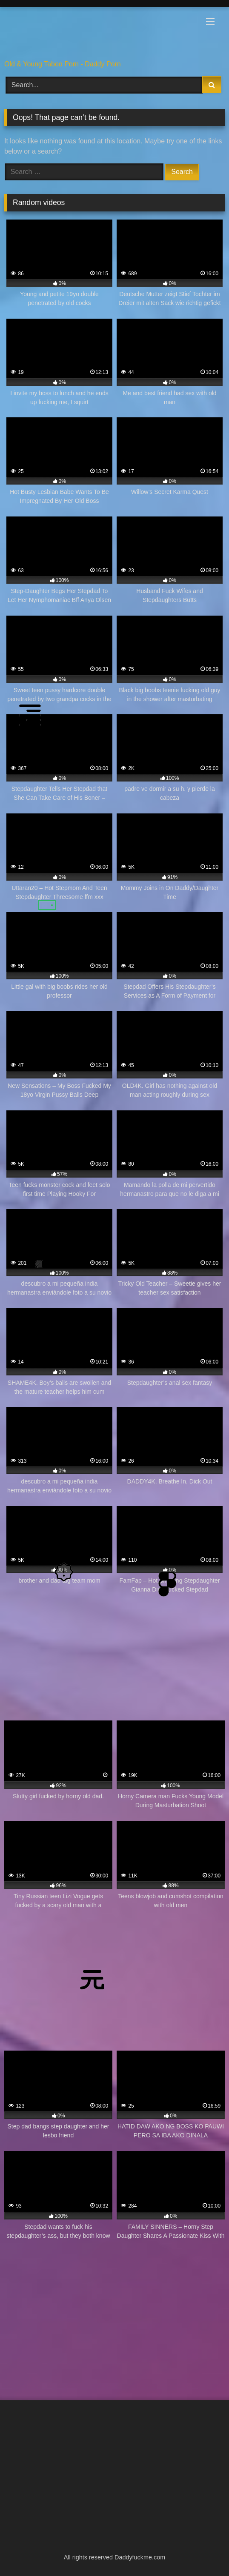 The width and height of the screenshot is (229, 2576). Describe the element at coordinates (167, 1583) in the screenshot. I see `open figma design file` at that location.